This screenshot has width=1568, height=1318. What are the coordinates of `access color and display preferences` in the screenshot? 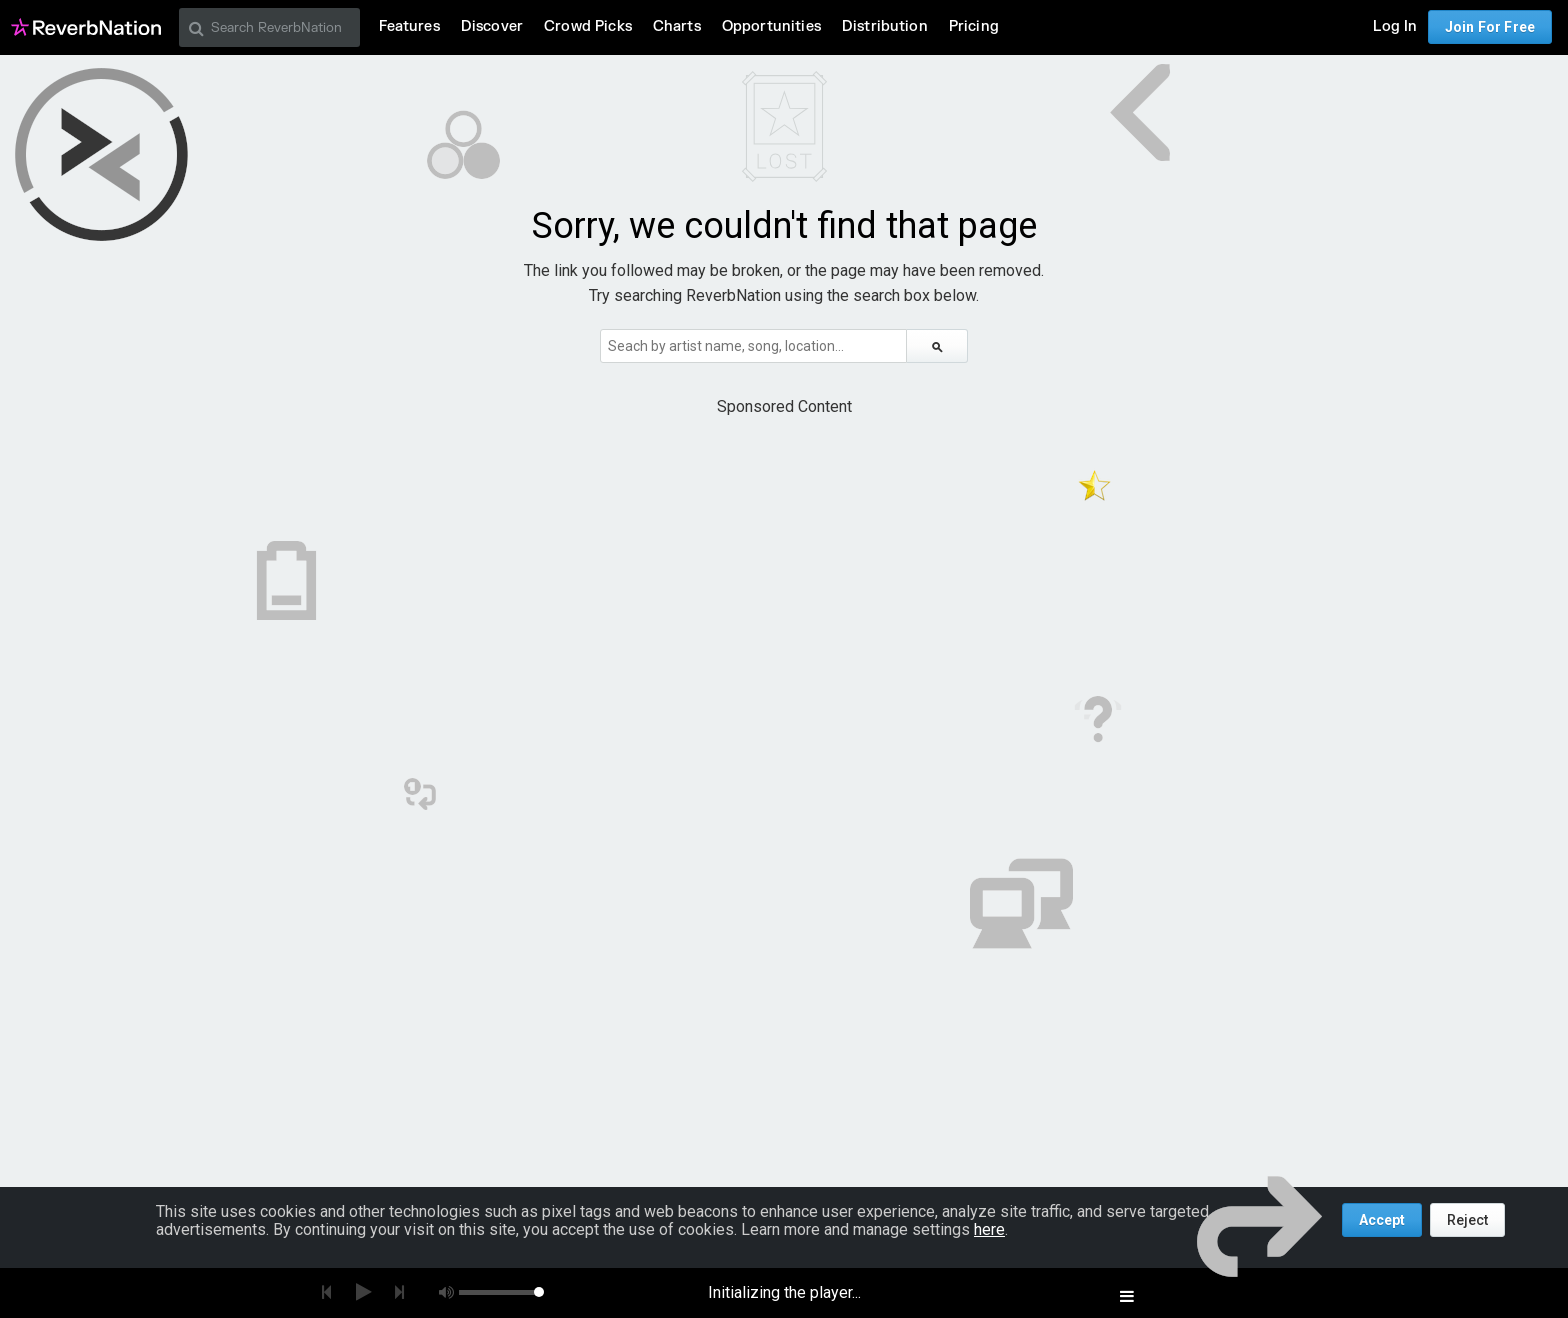 It's located at (463, 142).